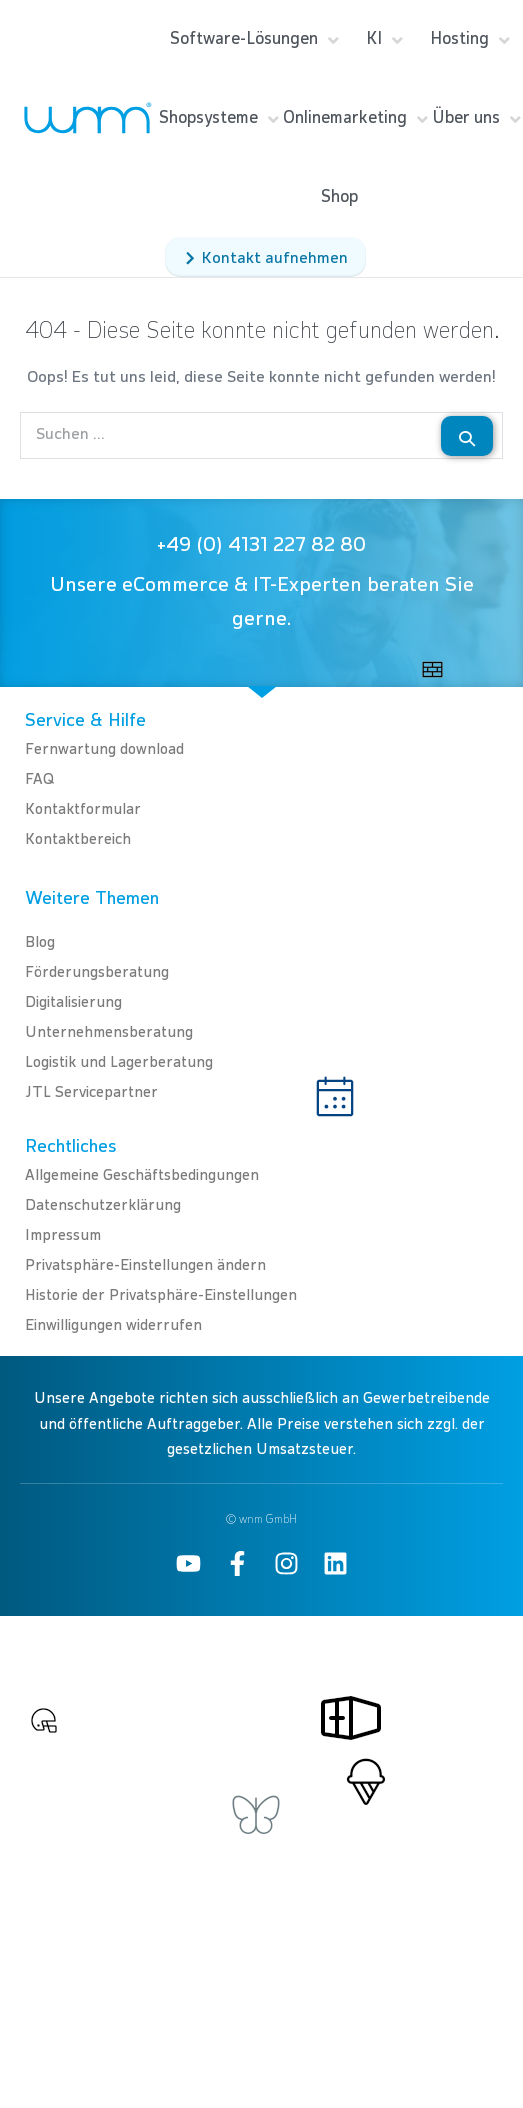 The height and width of the screenshot is (2108, 523). I want to click on view shipping or freight details, so click(351, 1718).